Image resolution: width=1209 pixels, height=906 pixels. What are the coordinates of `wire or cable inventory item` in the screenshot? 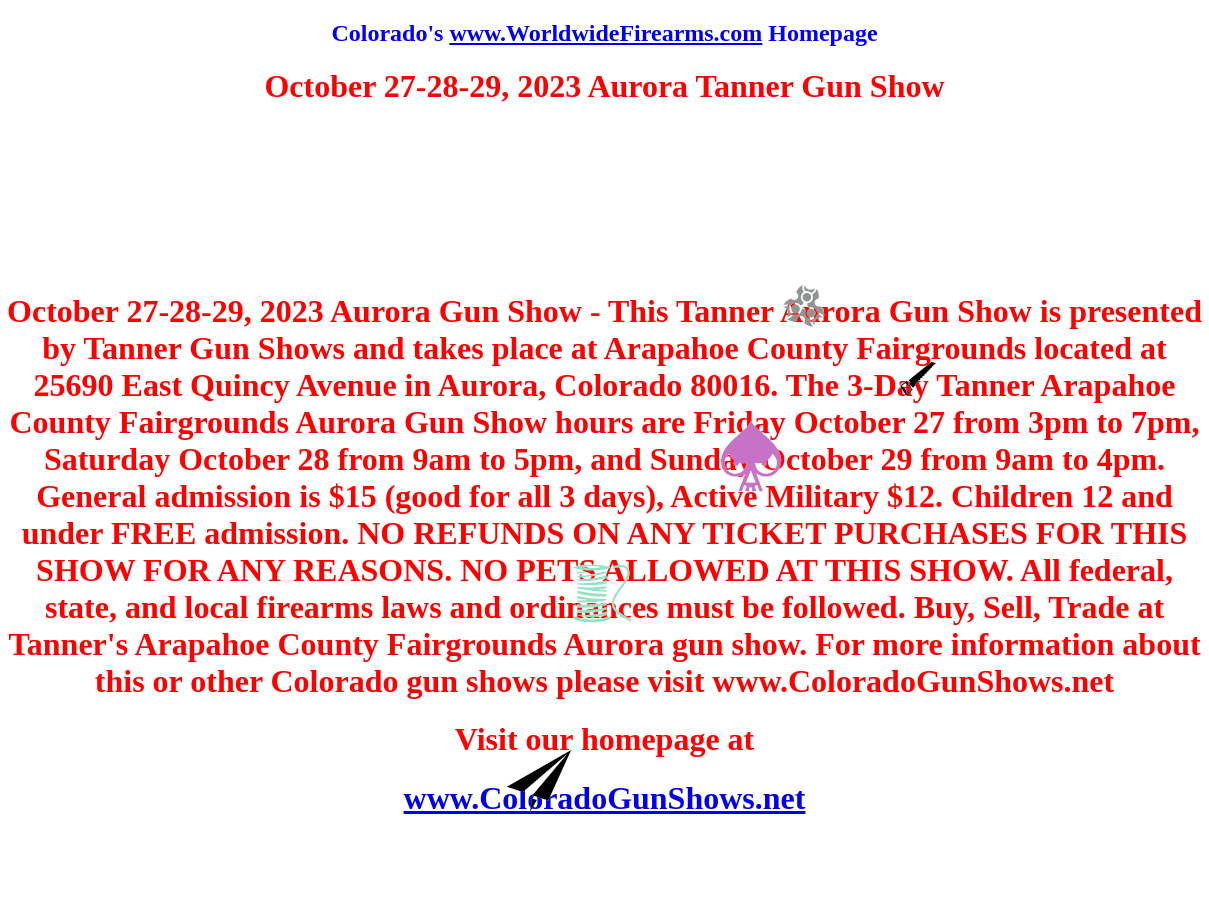 It's located at (602, 593).